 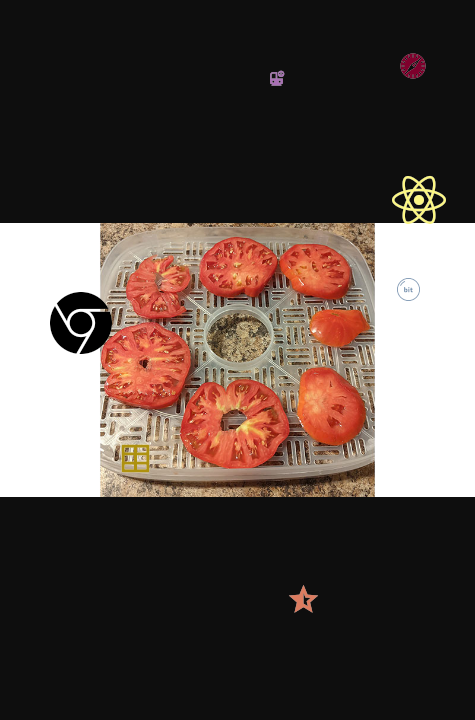 I want to click on indicates a partial rating or half-star score, so click(x=303, y=599).